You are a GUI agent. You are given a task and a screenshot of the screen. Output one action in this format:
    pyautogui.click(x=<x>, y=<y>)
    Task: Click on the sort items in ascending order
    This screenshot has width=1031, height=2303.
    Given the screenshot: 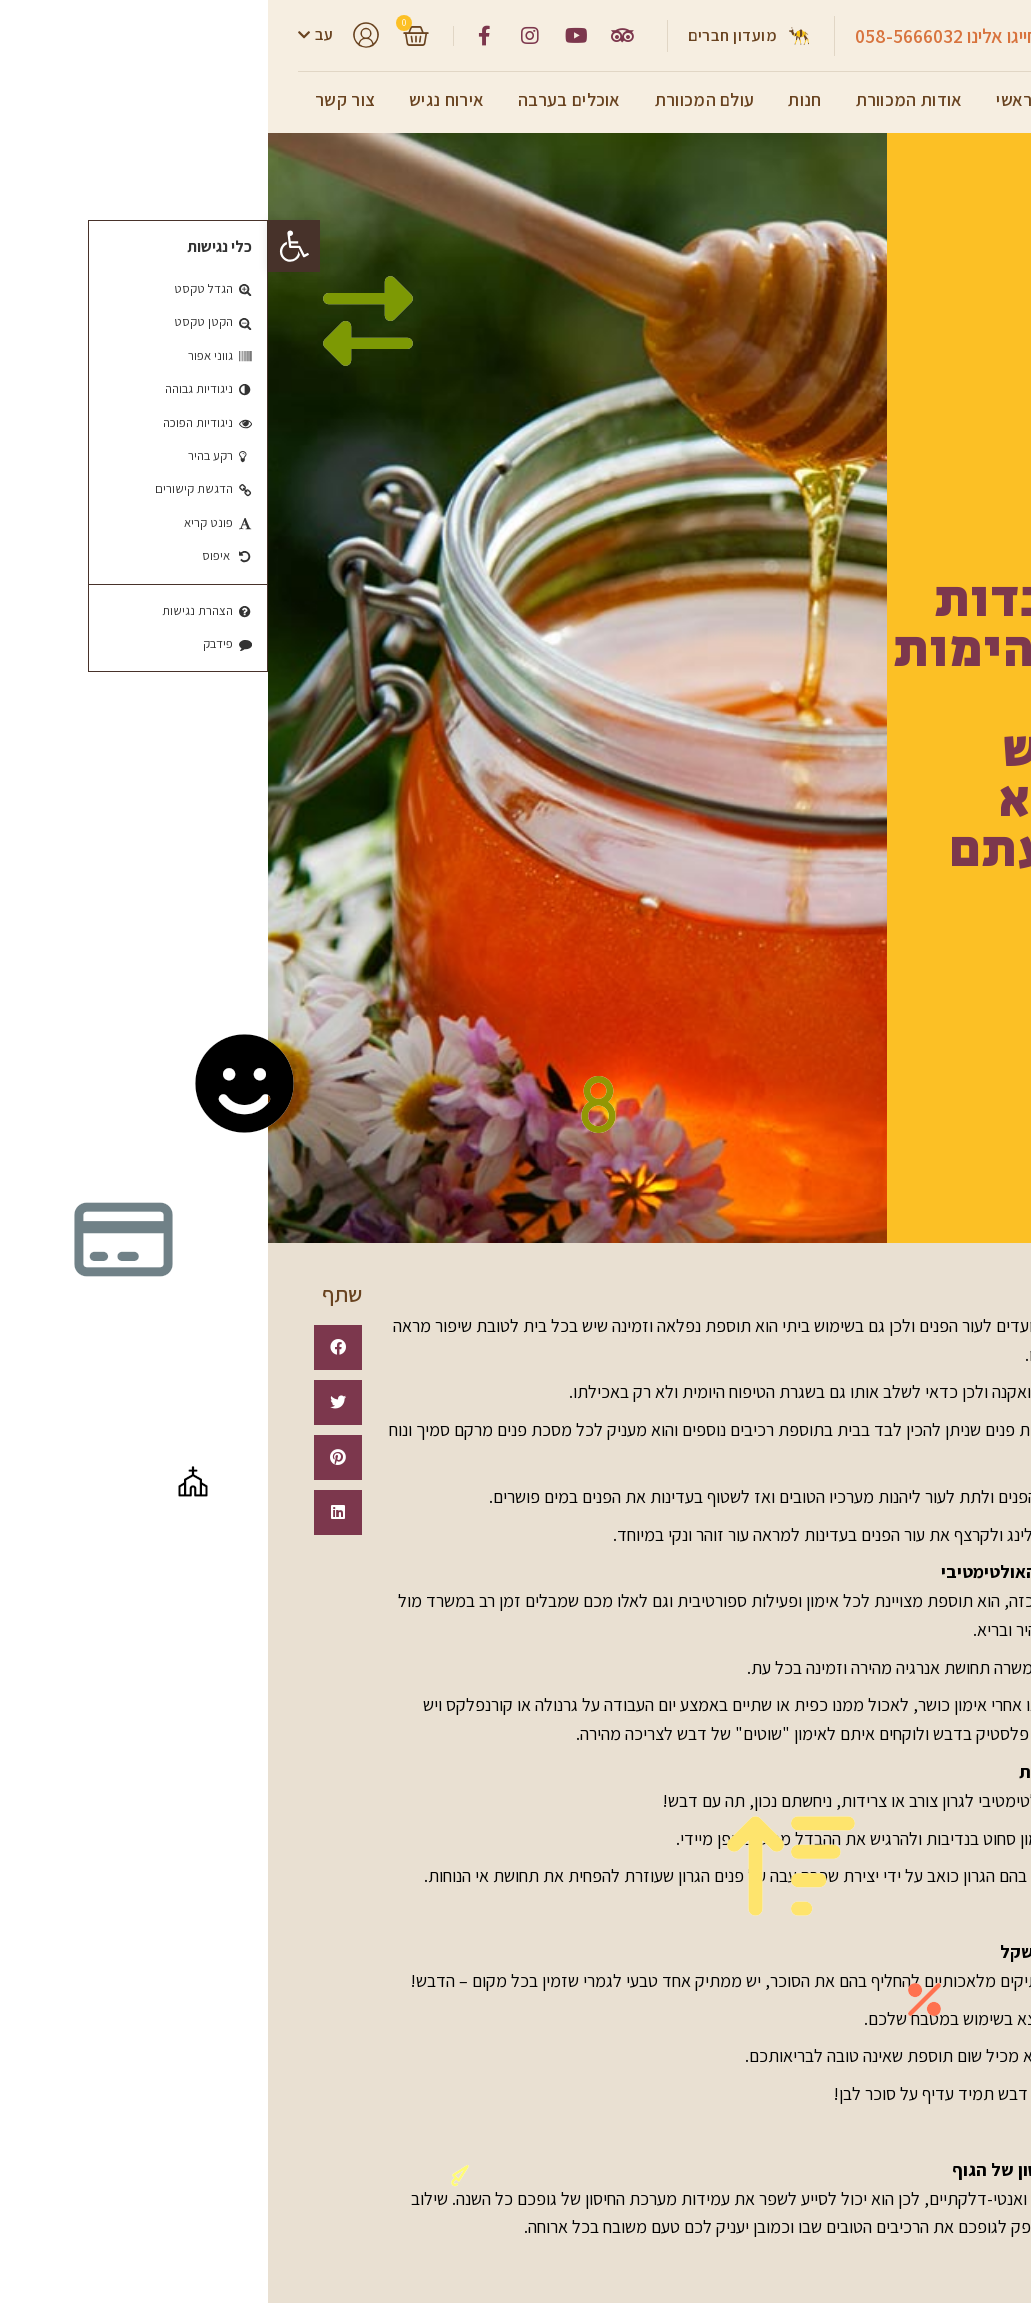 What is the action you would take?
    pyautogui.click(x=791, y=1866)
    